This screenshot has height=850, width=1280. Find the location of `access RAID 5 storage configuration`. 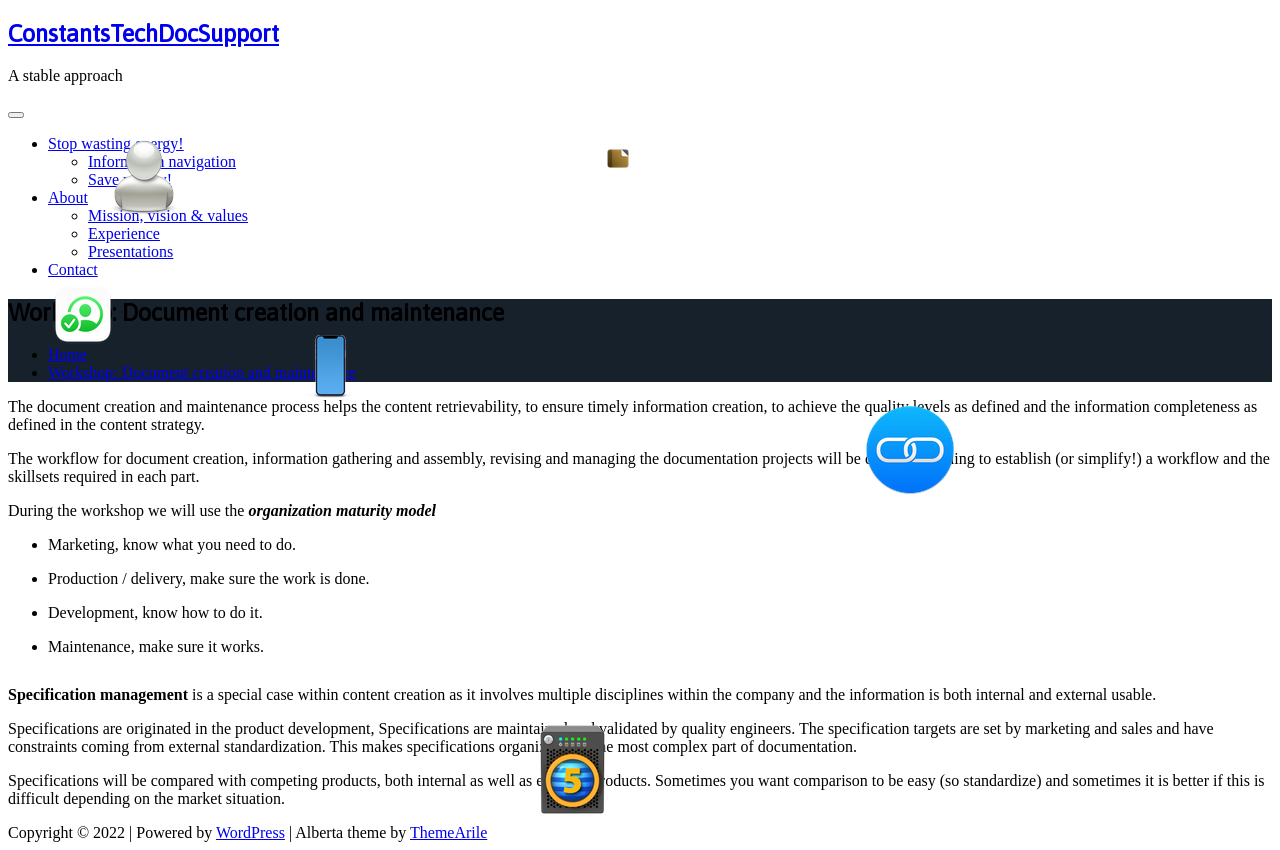

access RAID 5 storage configuration is located at coordinates (572, 769).